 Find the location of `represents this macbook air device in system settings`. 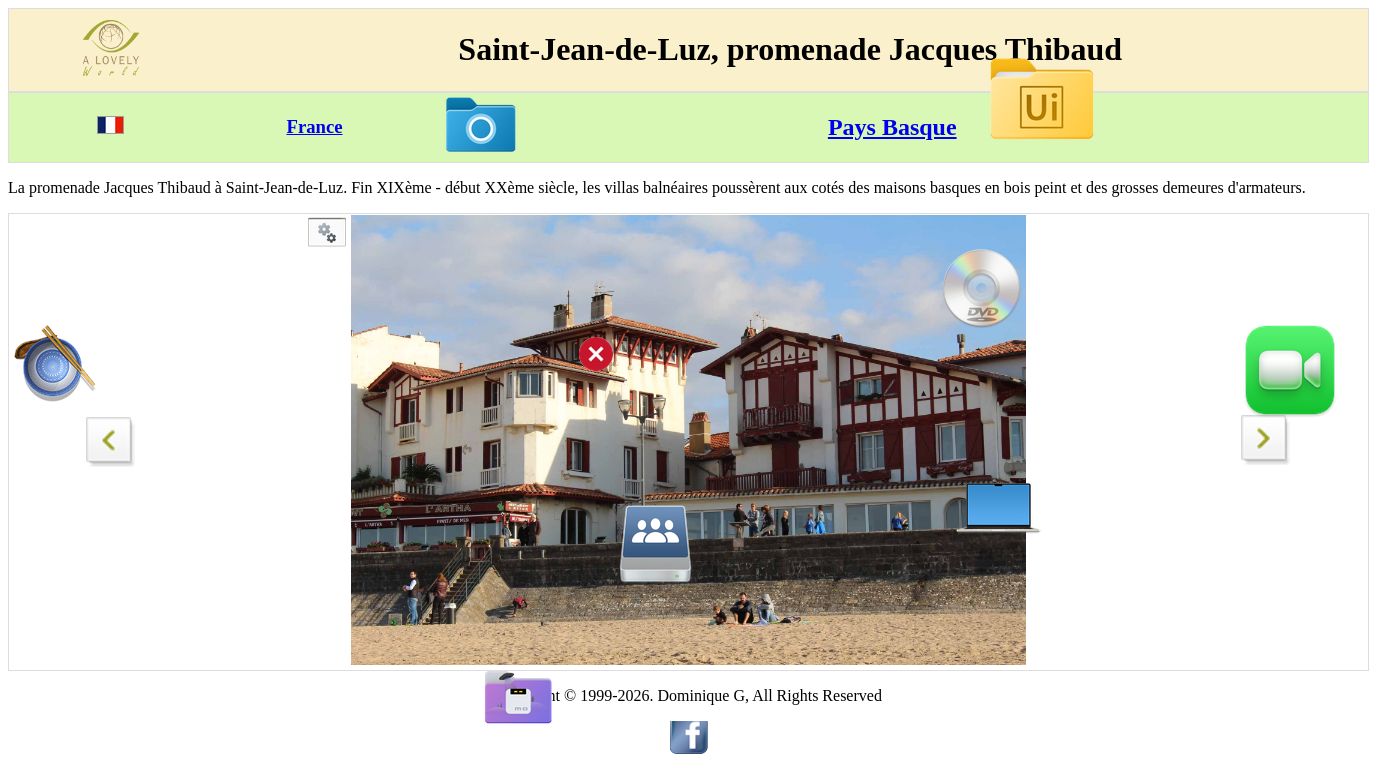

represents this macbook air device in system settings is located at coordinates (998, 500).